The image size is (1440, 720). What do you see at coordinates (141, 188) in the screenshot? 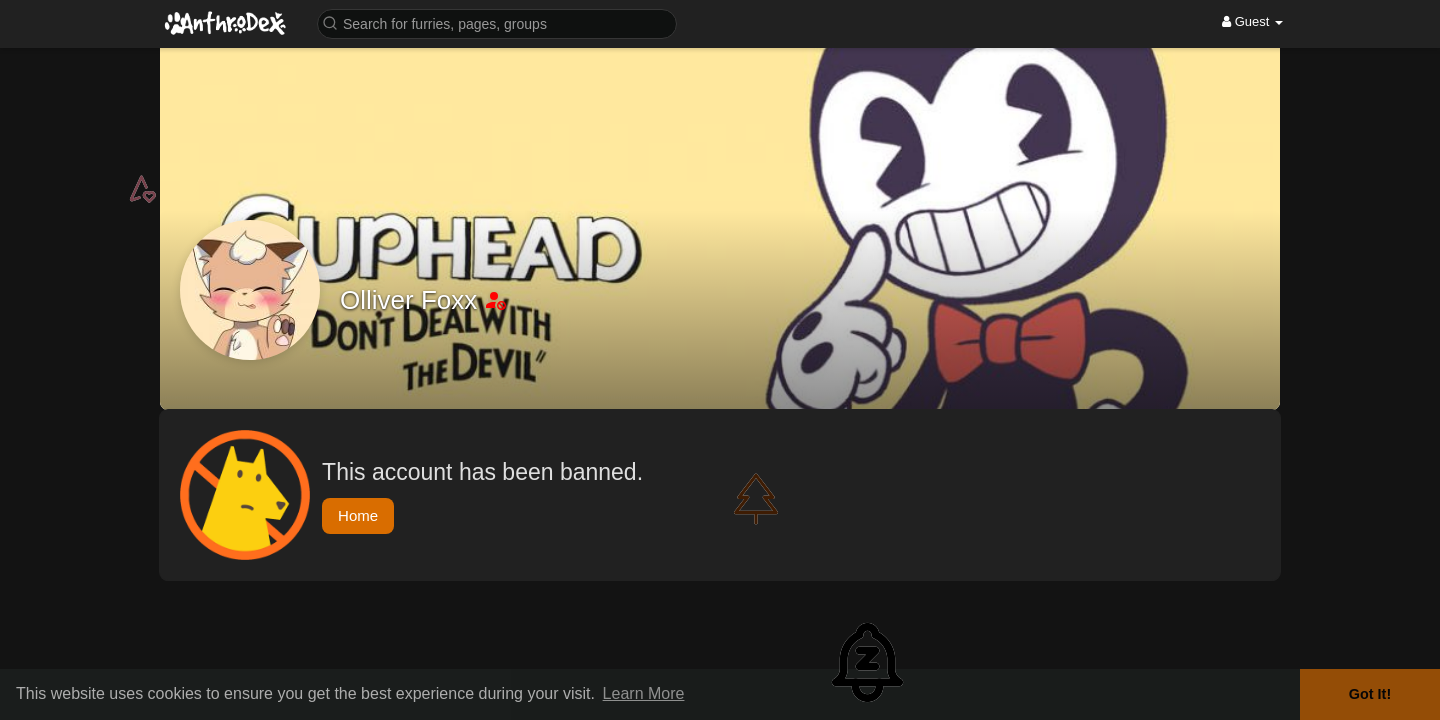
I see `navigate to a favorite or saved location` at bounding box center [141, 188].